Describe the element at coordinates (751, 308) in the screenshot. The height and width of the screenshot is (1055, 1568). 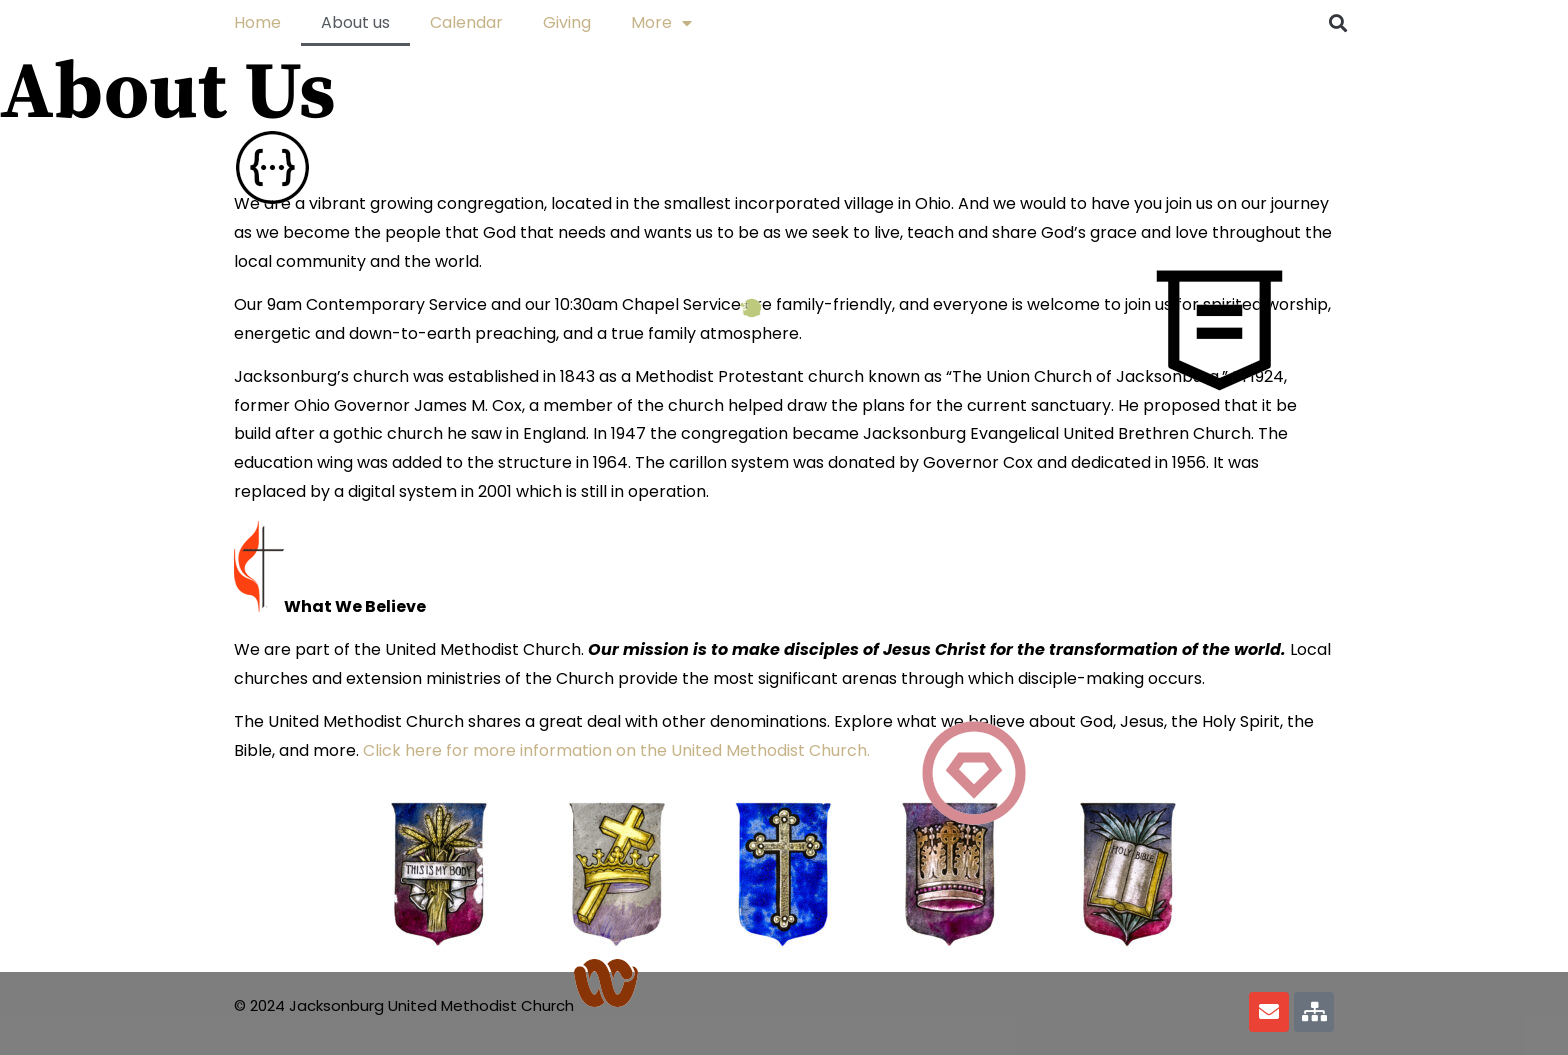
I see `open the Plurk social networking app` at that location.